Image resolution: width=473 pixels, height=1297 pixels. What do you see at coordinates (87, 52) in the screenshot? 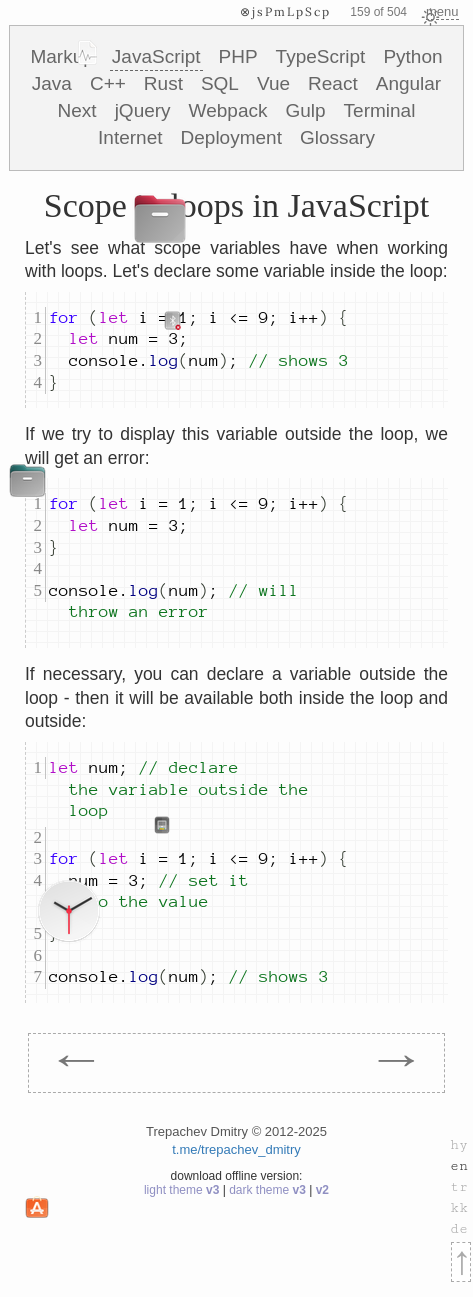
I see `view system log file` at bounding box center [87, 52].